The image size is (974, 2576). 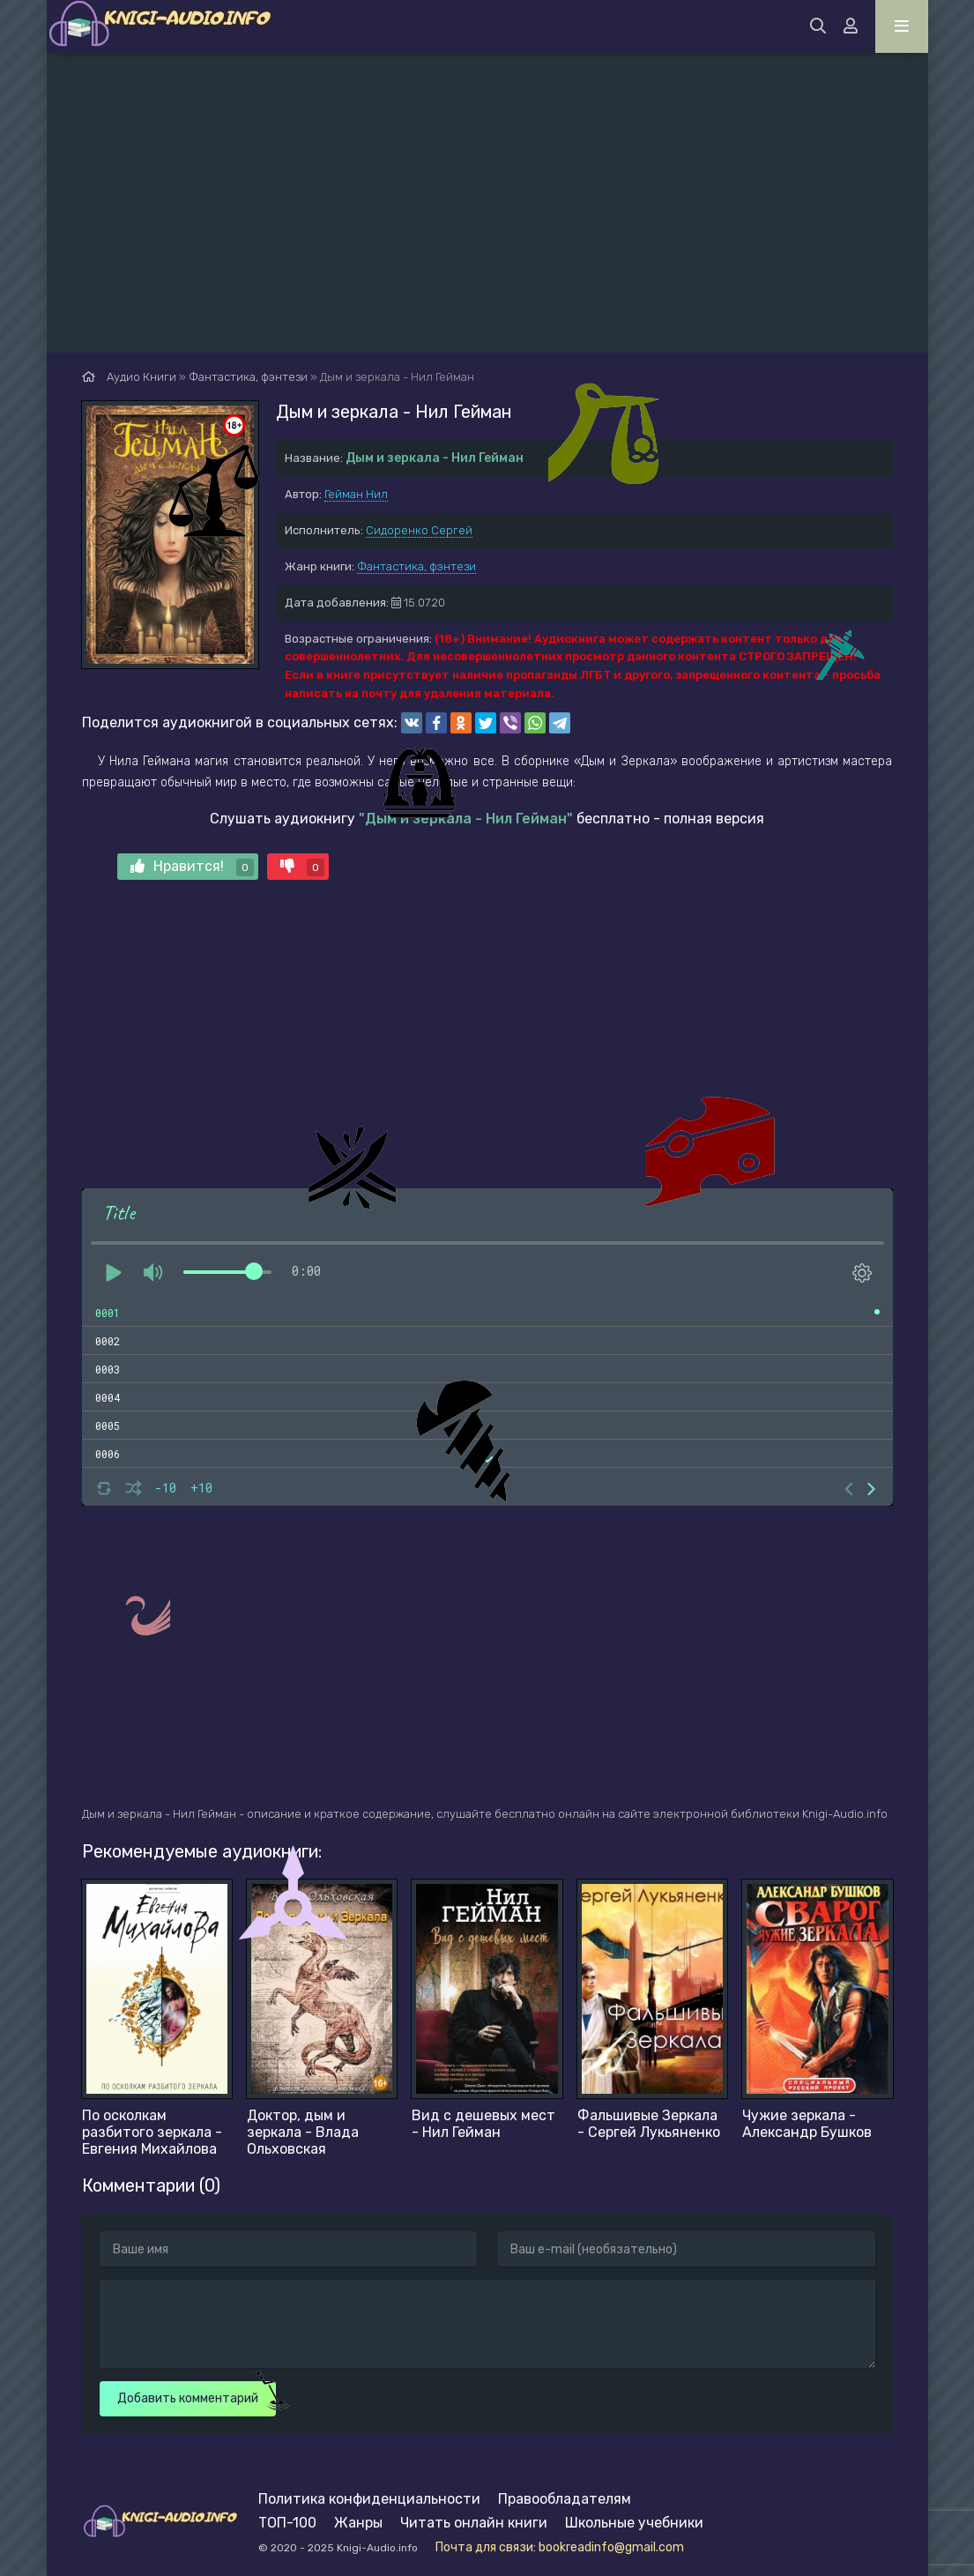 I want to click on initiate combat or battle mode, so click(x=352, y=1168).